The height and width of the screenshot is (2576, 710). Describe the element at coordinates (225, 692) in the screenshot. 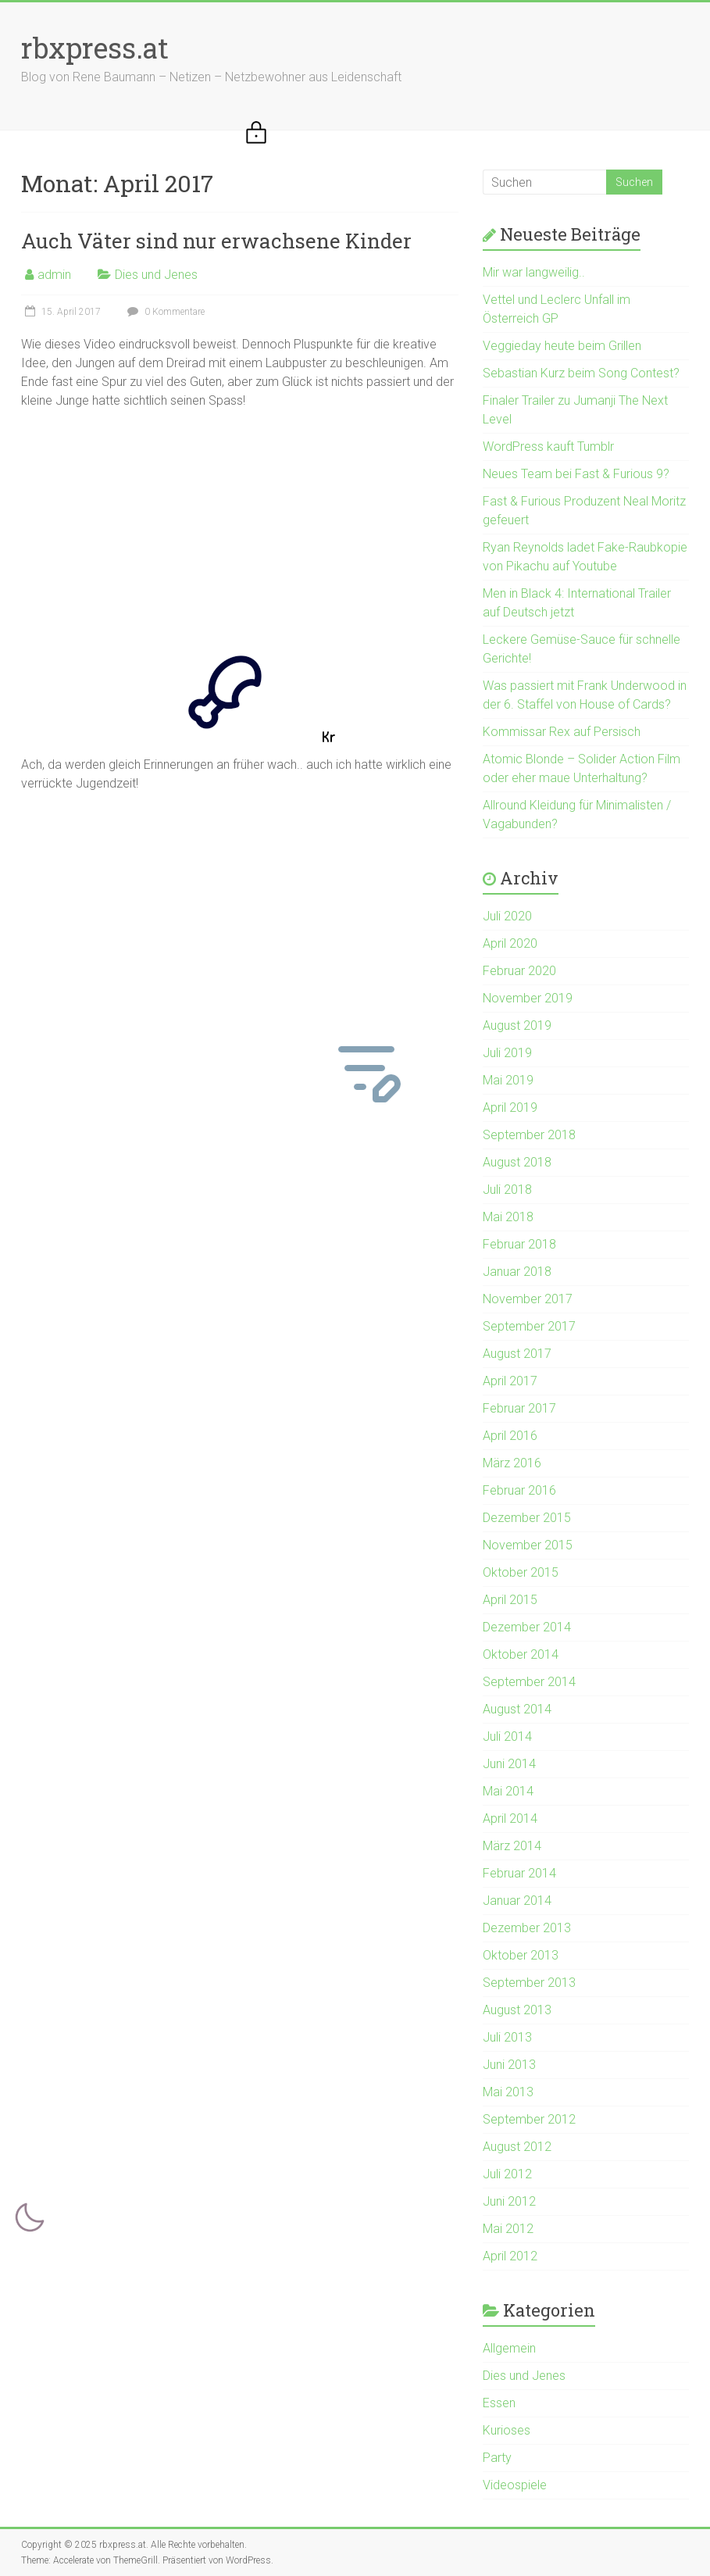

I see `access food or restaurant options` at that location.